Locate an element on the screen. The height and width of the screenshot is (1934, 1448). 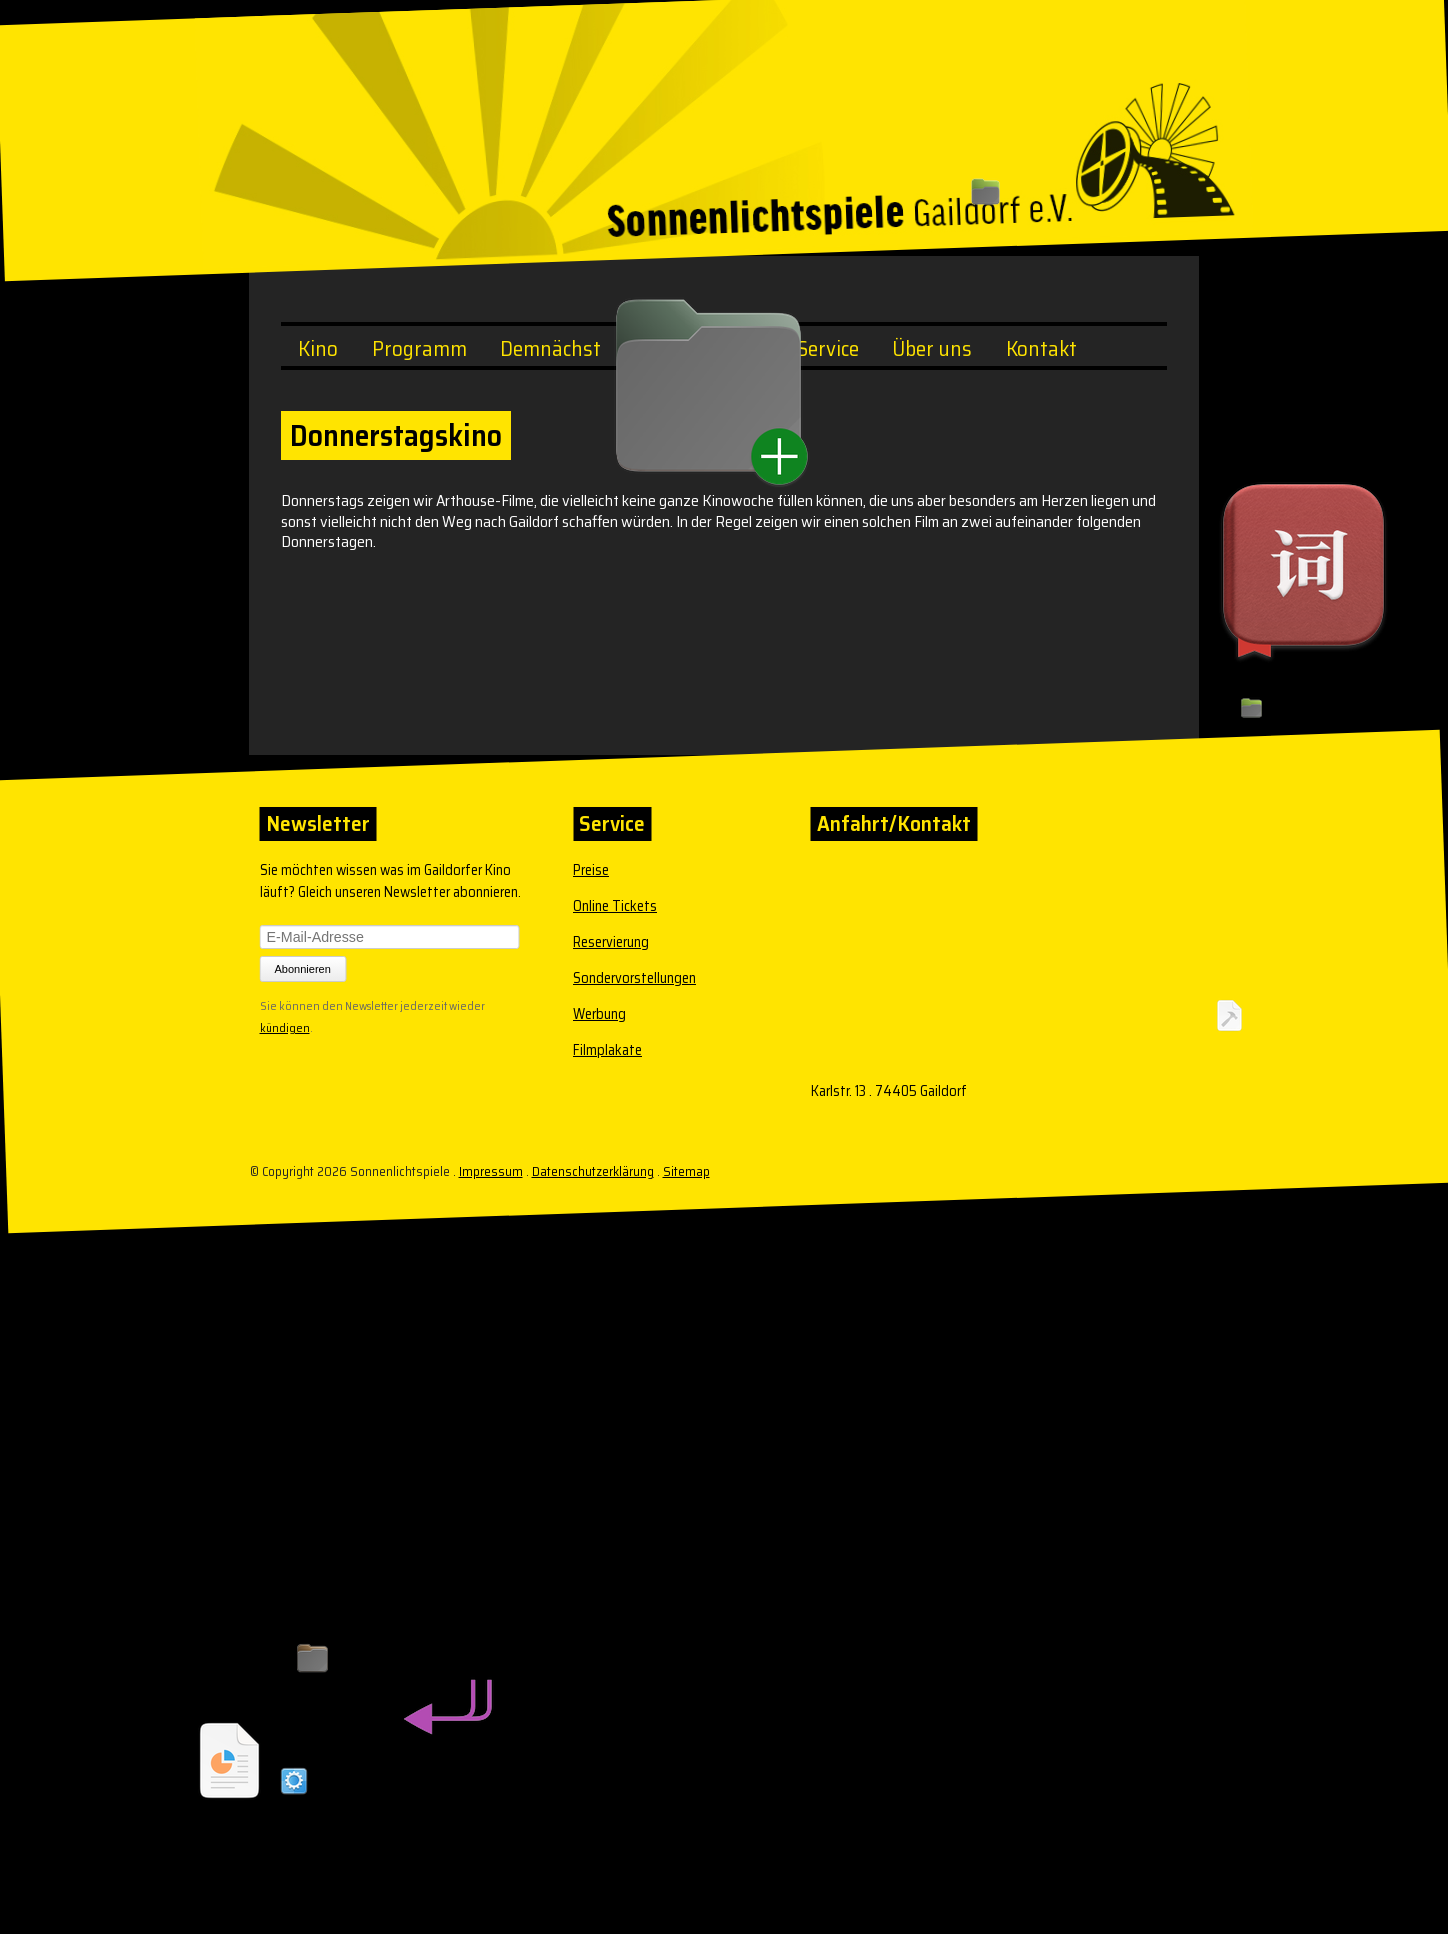
create a new folder is located at coordinates (708, 385).